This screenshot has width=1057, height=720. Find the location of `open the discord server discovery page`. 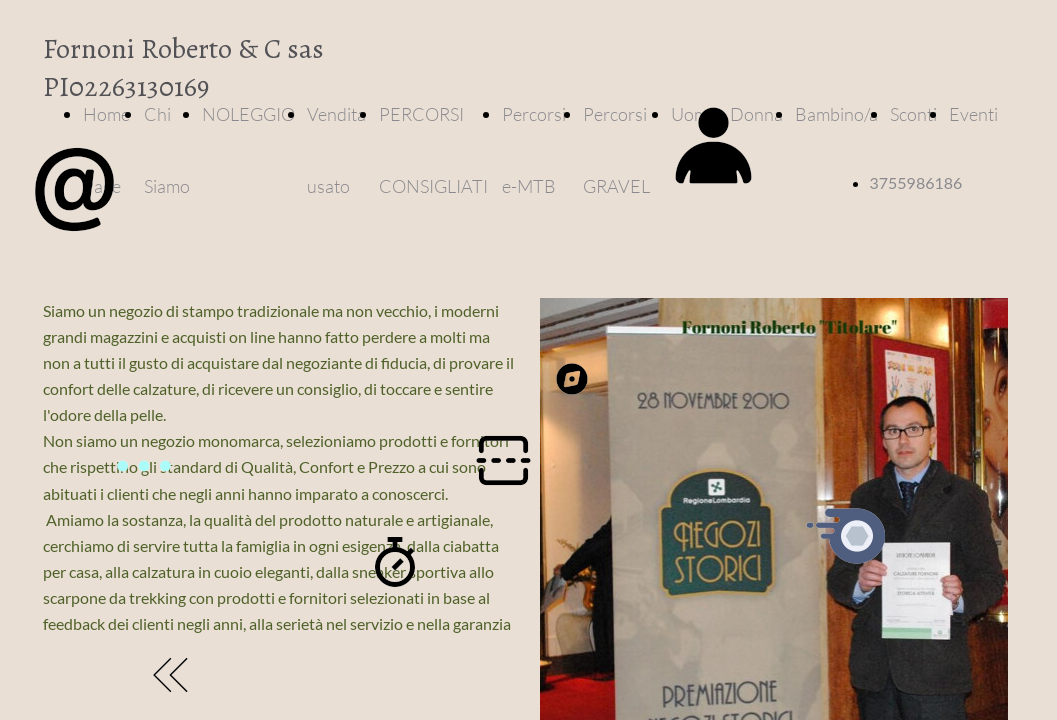

open the discord server discovery page is located at coordinates (572, 379).